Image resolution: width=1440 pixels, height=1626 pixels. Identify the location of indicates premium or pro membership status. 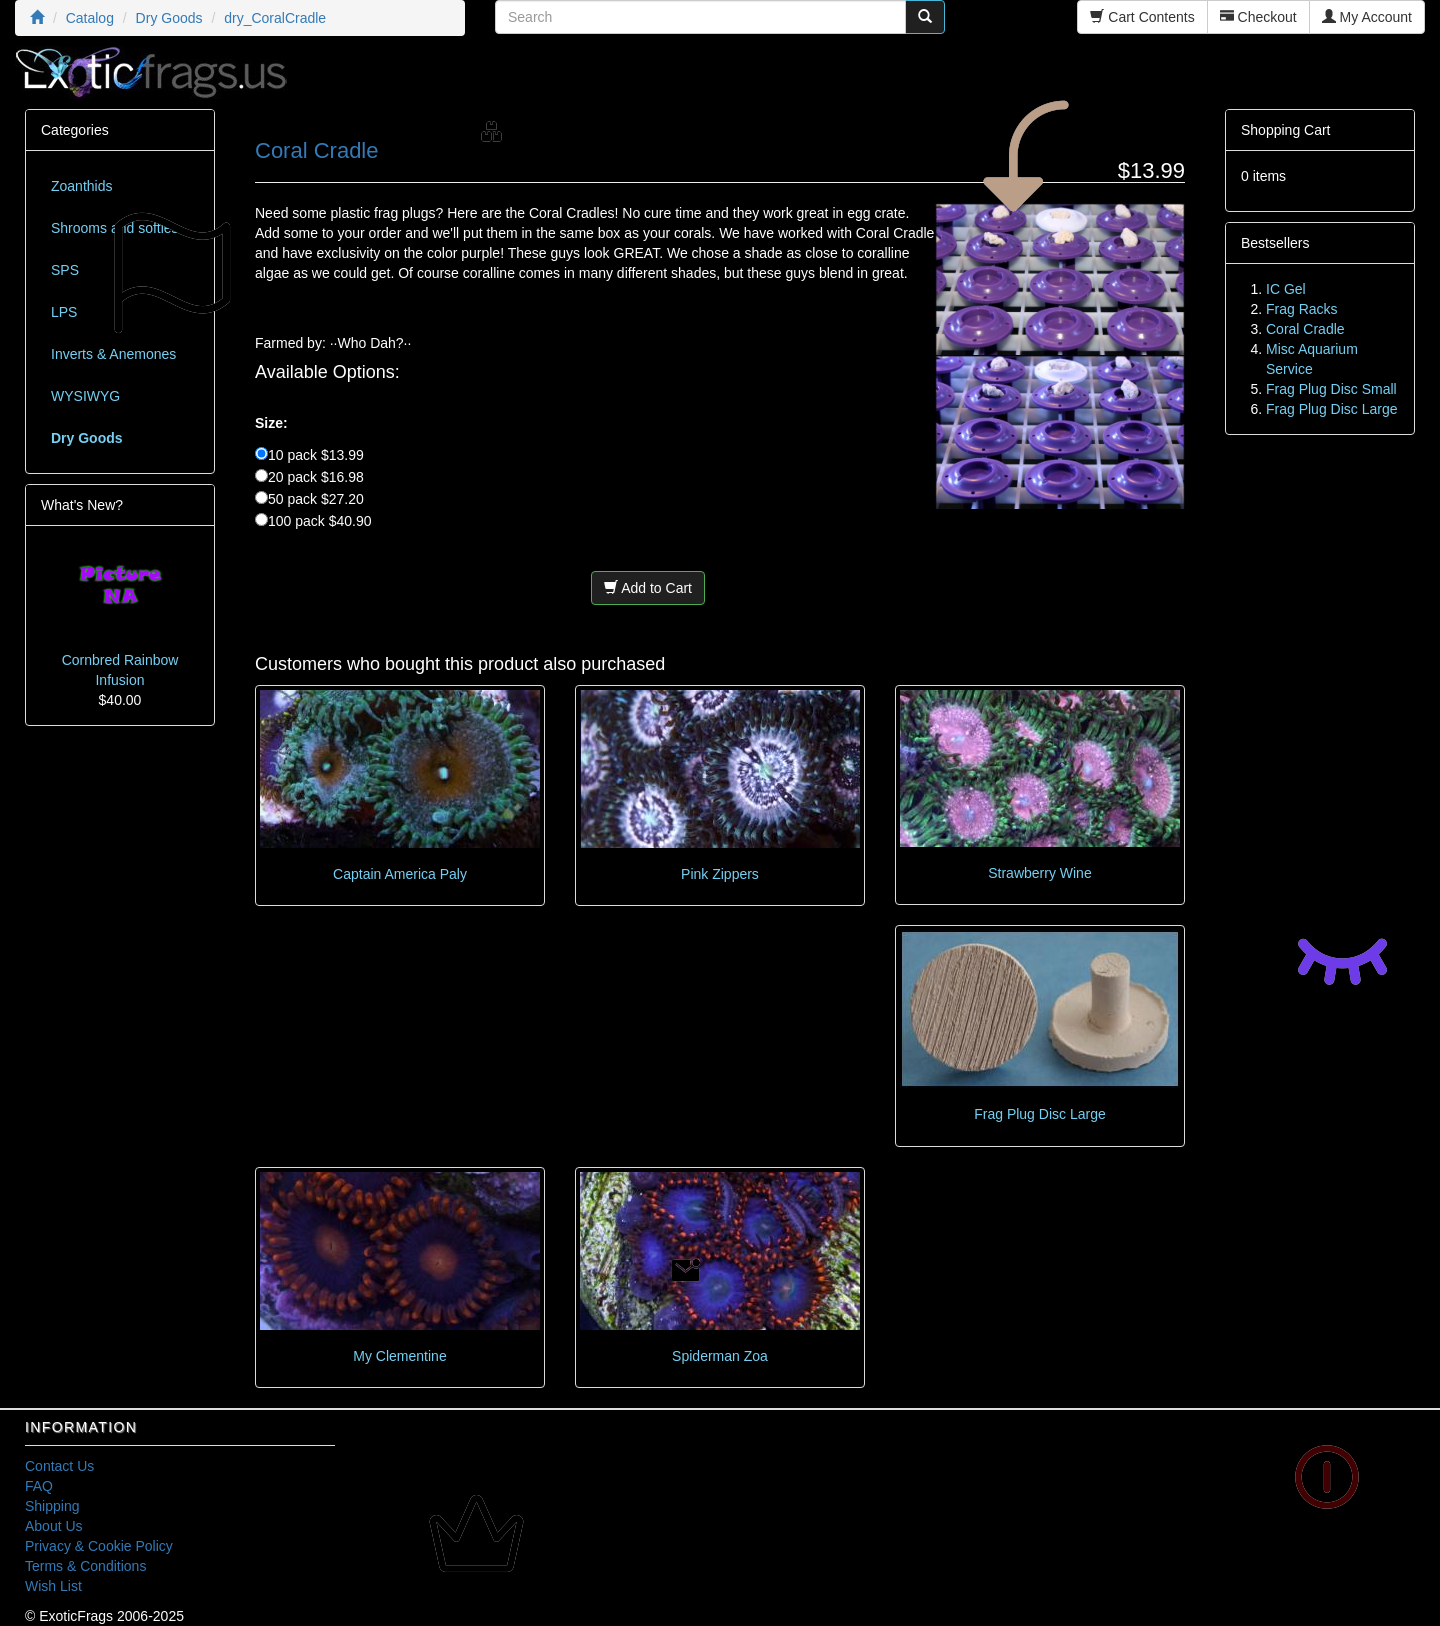
(476, 1538).